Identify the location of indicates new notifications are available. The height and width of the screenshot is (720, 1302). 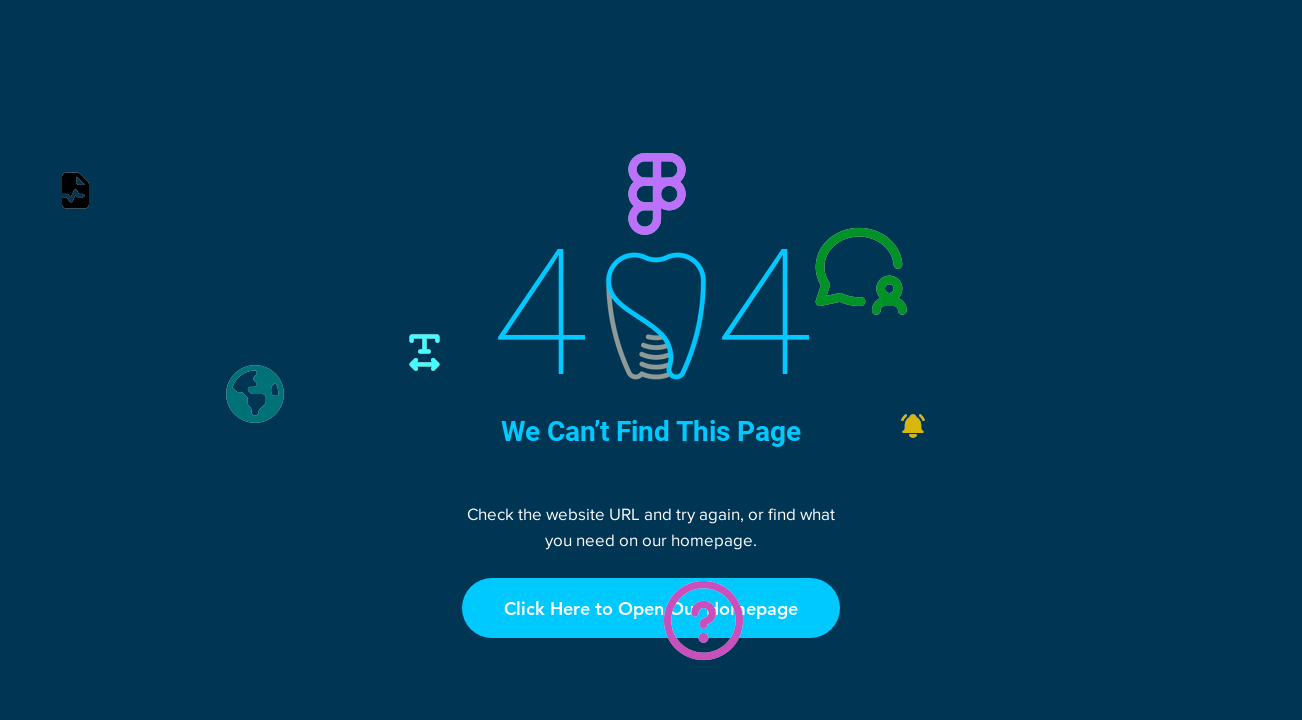
(913, 426).